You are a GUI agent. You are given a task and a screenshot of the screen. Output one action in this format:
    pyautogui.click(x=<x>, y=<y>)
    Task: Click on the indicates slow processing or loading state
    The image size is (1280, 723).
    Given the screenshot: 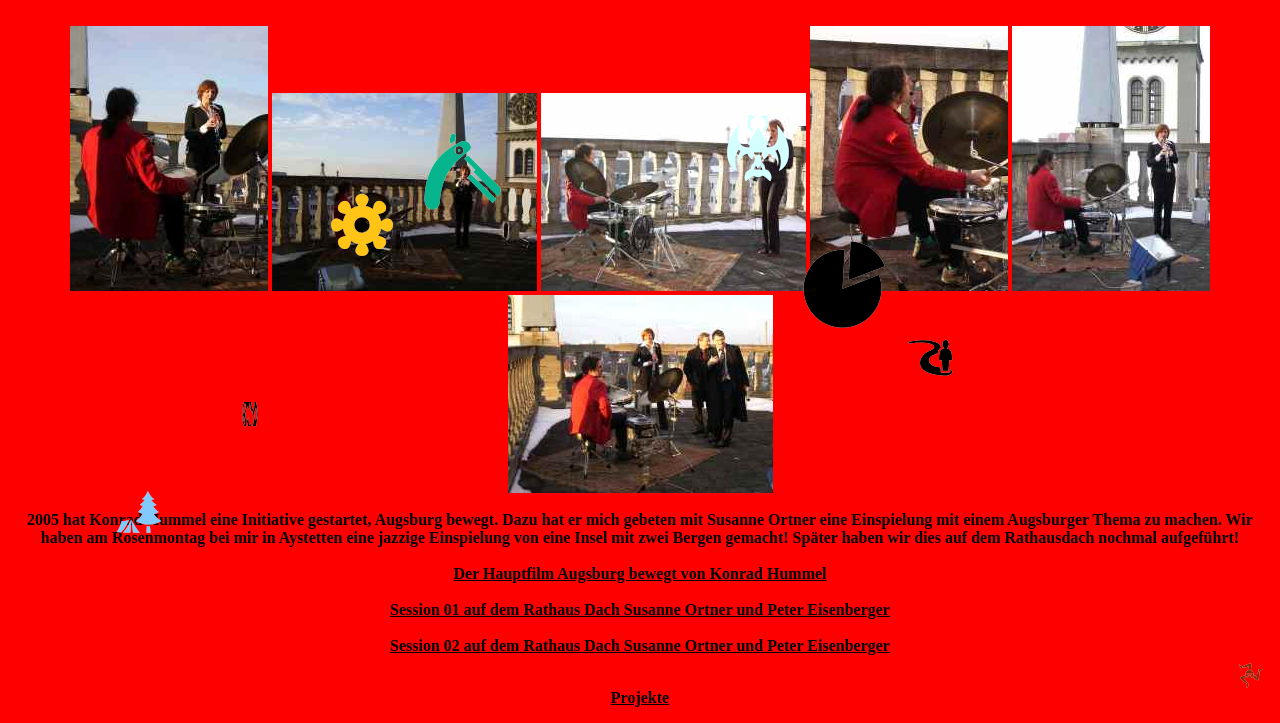 What is the action you would take?
    pyautogui.click(x=362, y=225)
    